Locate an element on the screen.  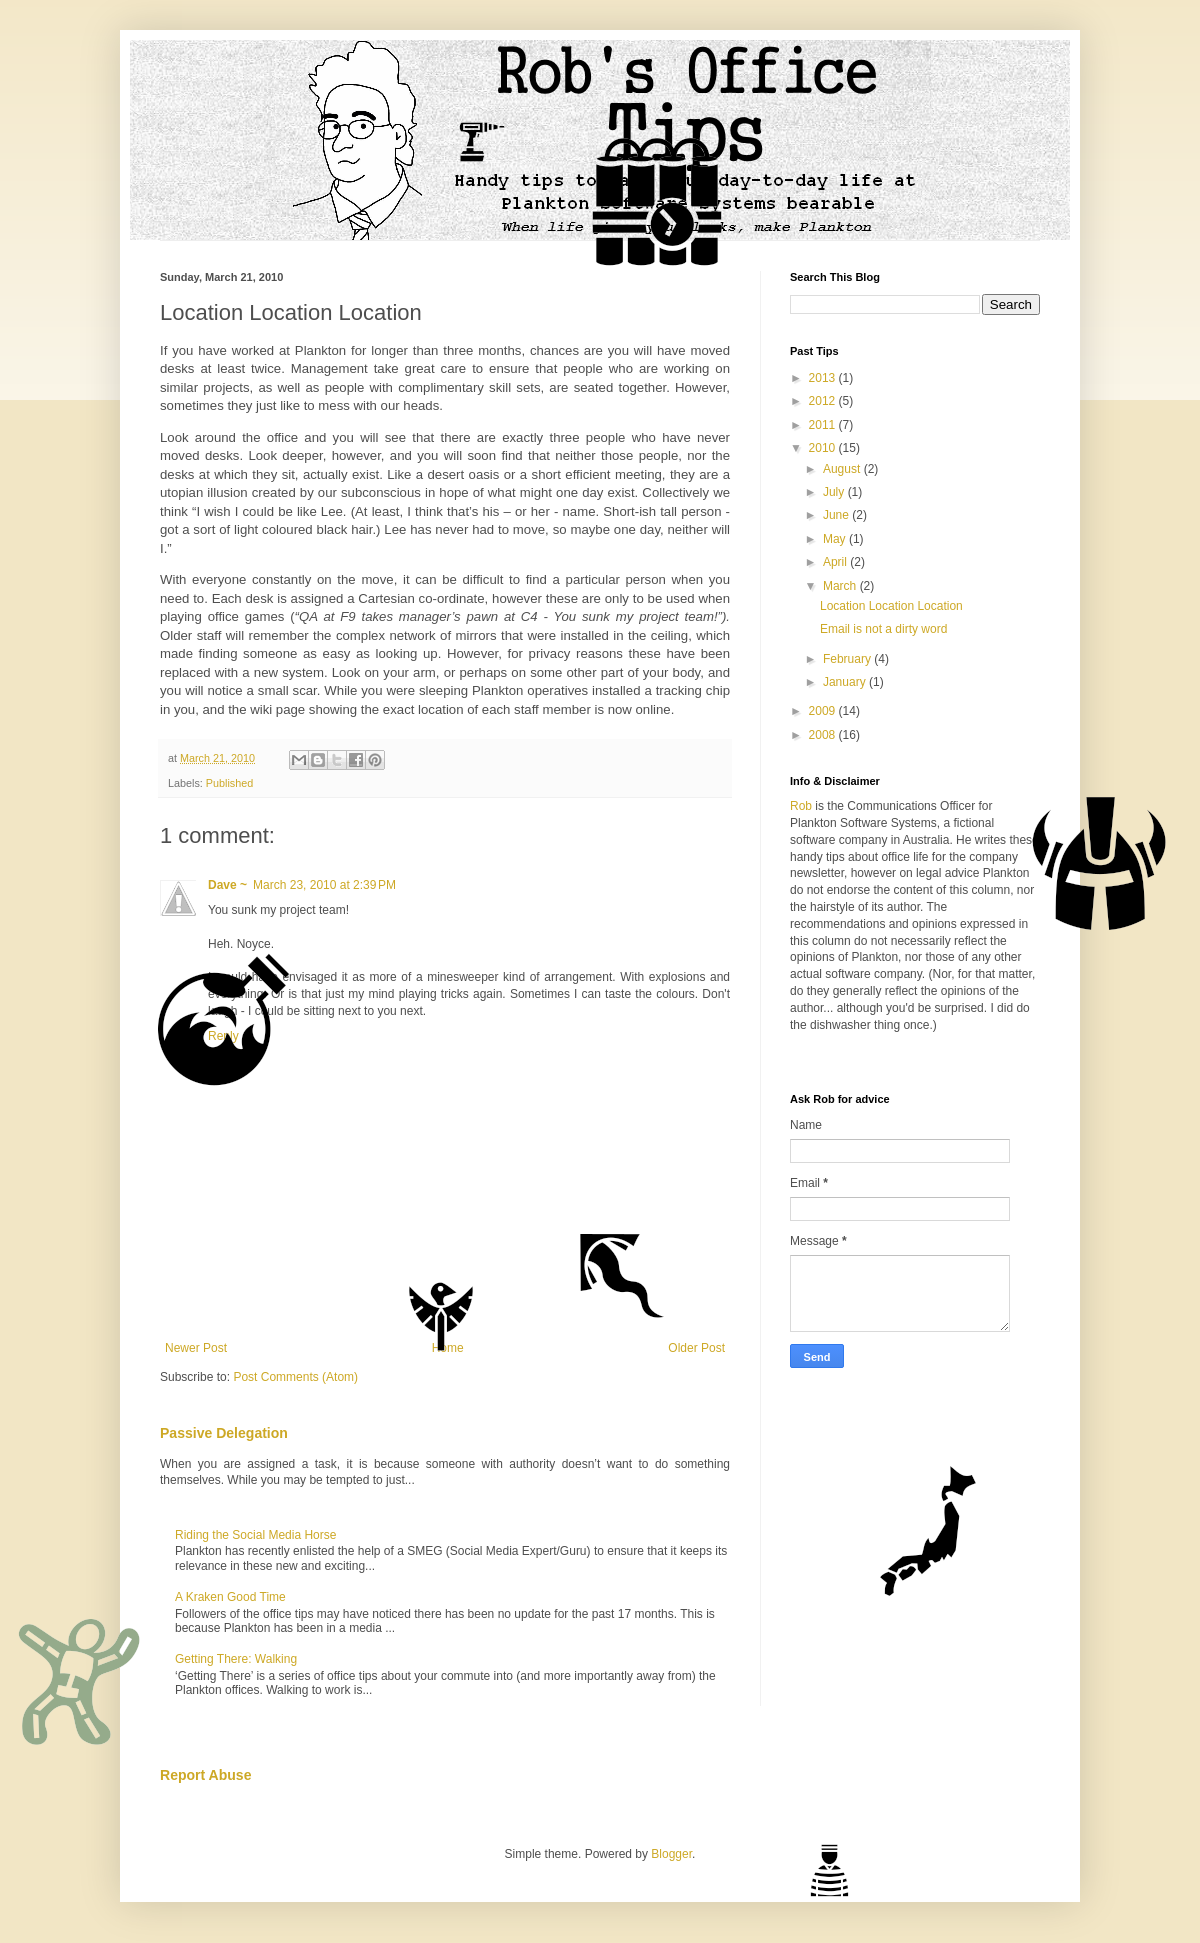
indicates a prisoner or convict character in a game is located at coordinates (829, 1870).